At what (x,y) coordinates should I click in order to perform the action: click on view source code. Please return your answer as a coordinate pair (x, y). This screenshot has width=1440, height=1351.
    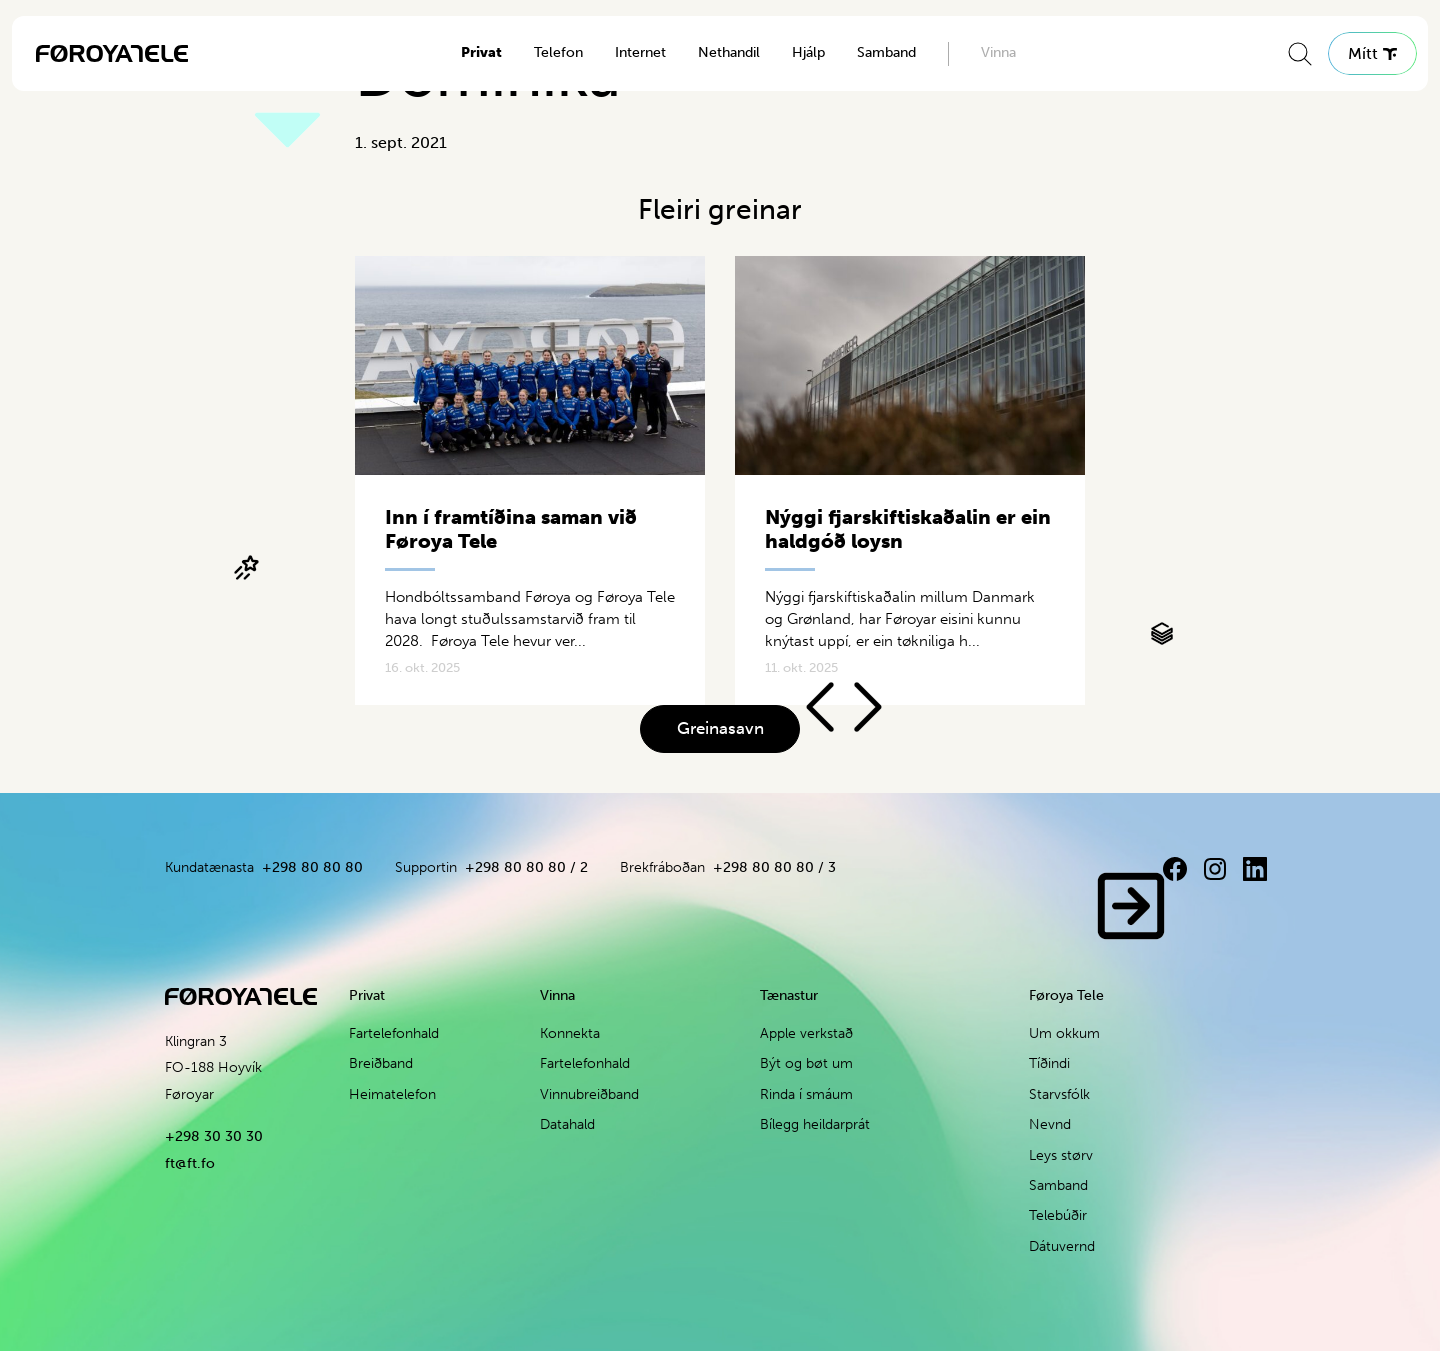
    Looking at the image, I should click on (844, 707).